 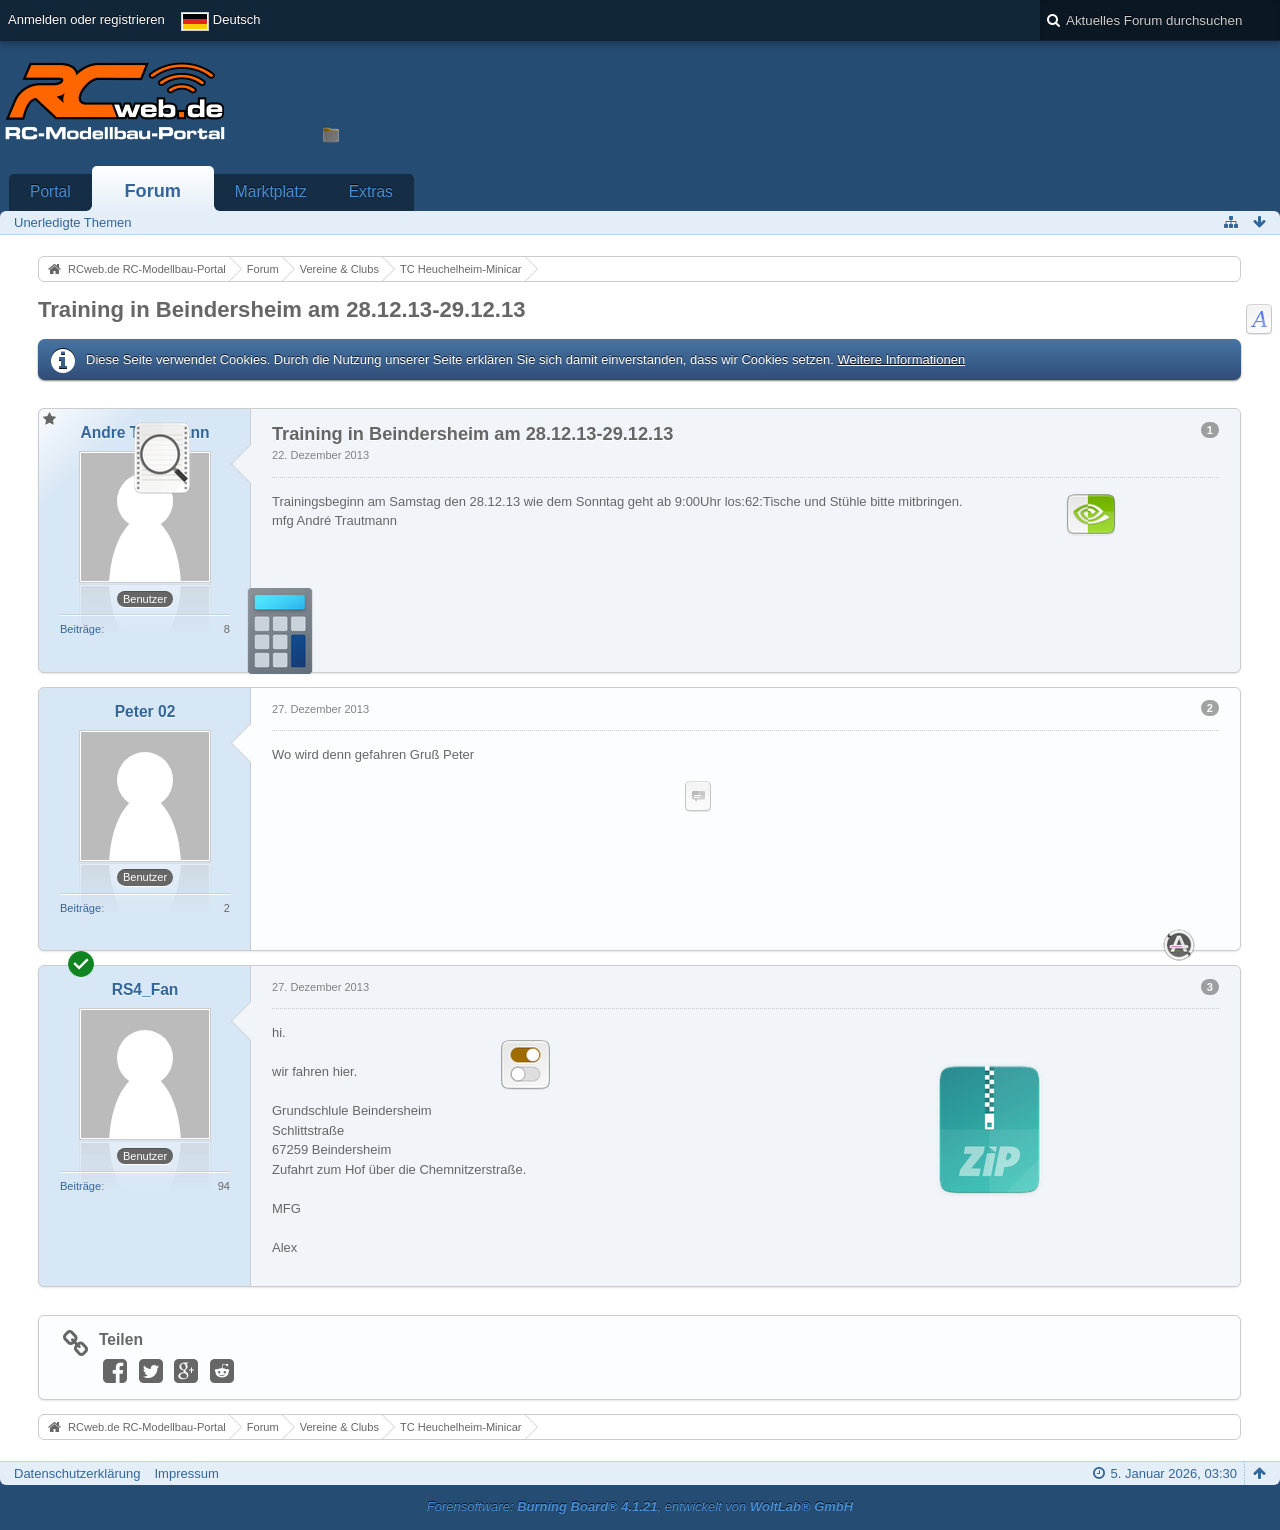 I want to click on confirm or apply changes, so click(x=81, y=964).